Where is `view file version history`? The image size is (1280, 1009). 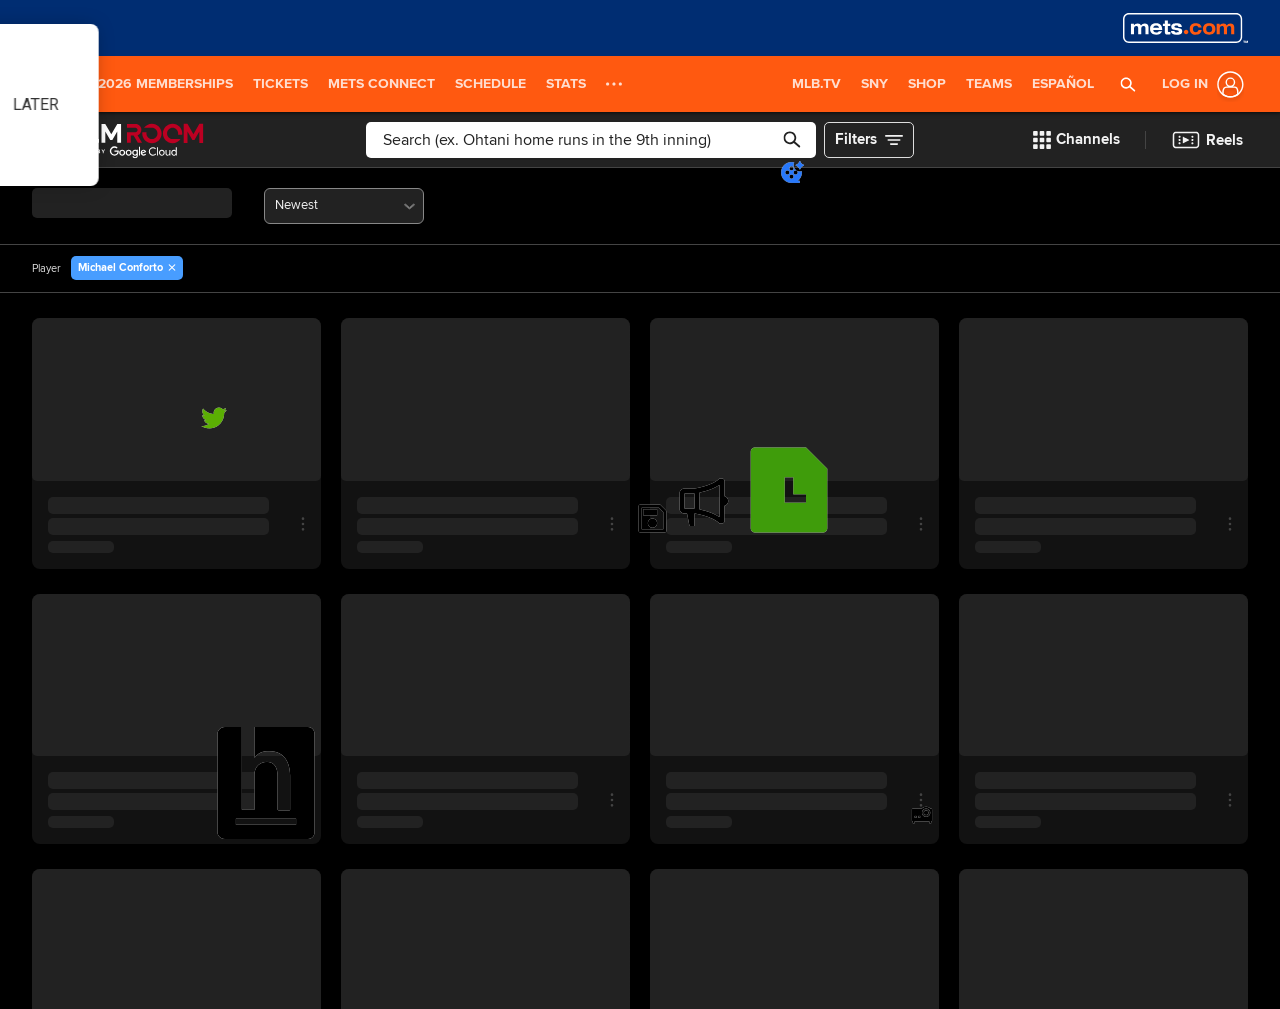
view file version history is located at coordinates (789, 490).